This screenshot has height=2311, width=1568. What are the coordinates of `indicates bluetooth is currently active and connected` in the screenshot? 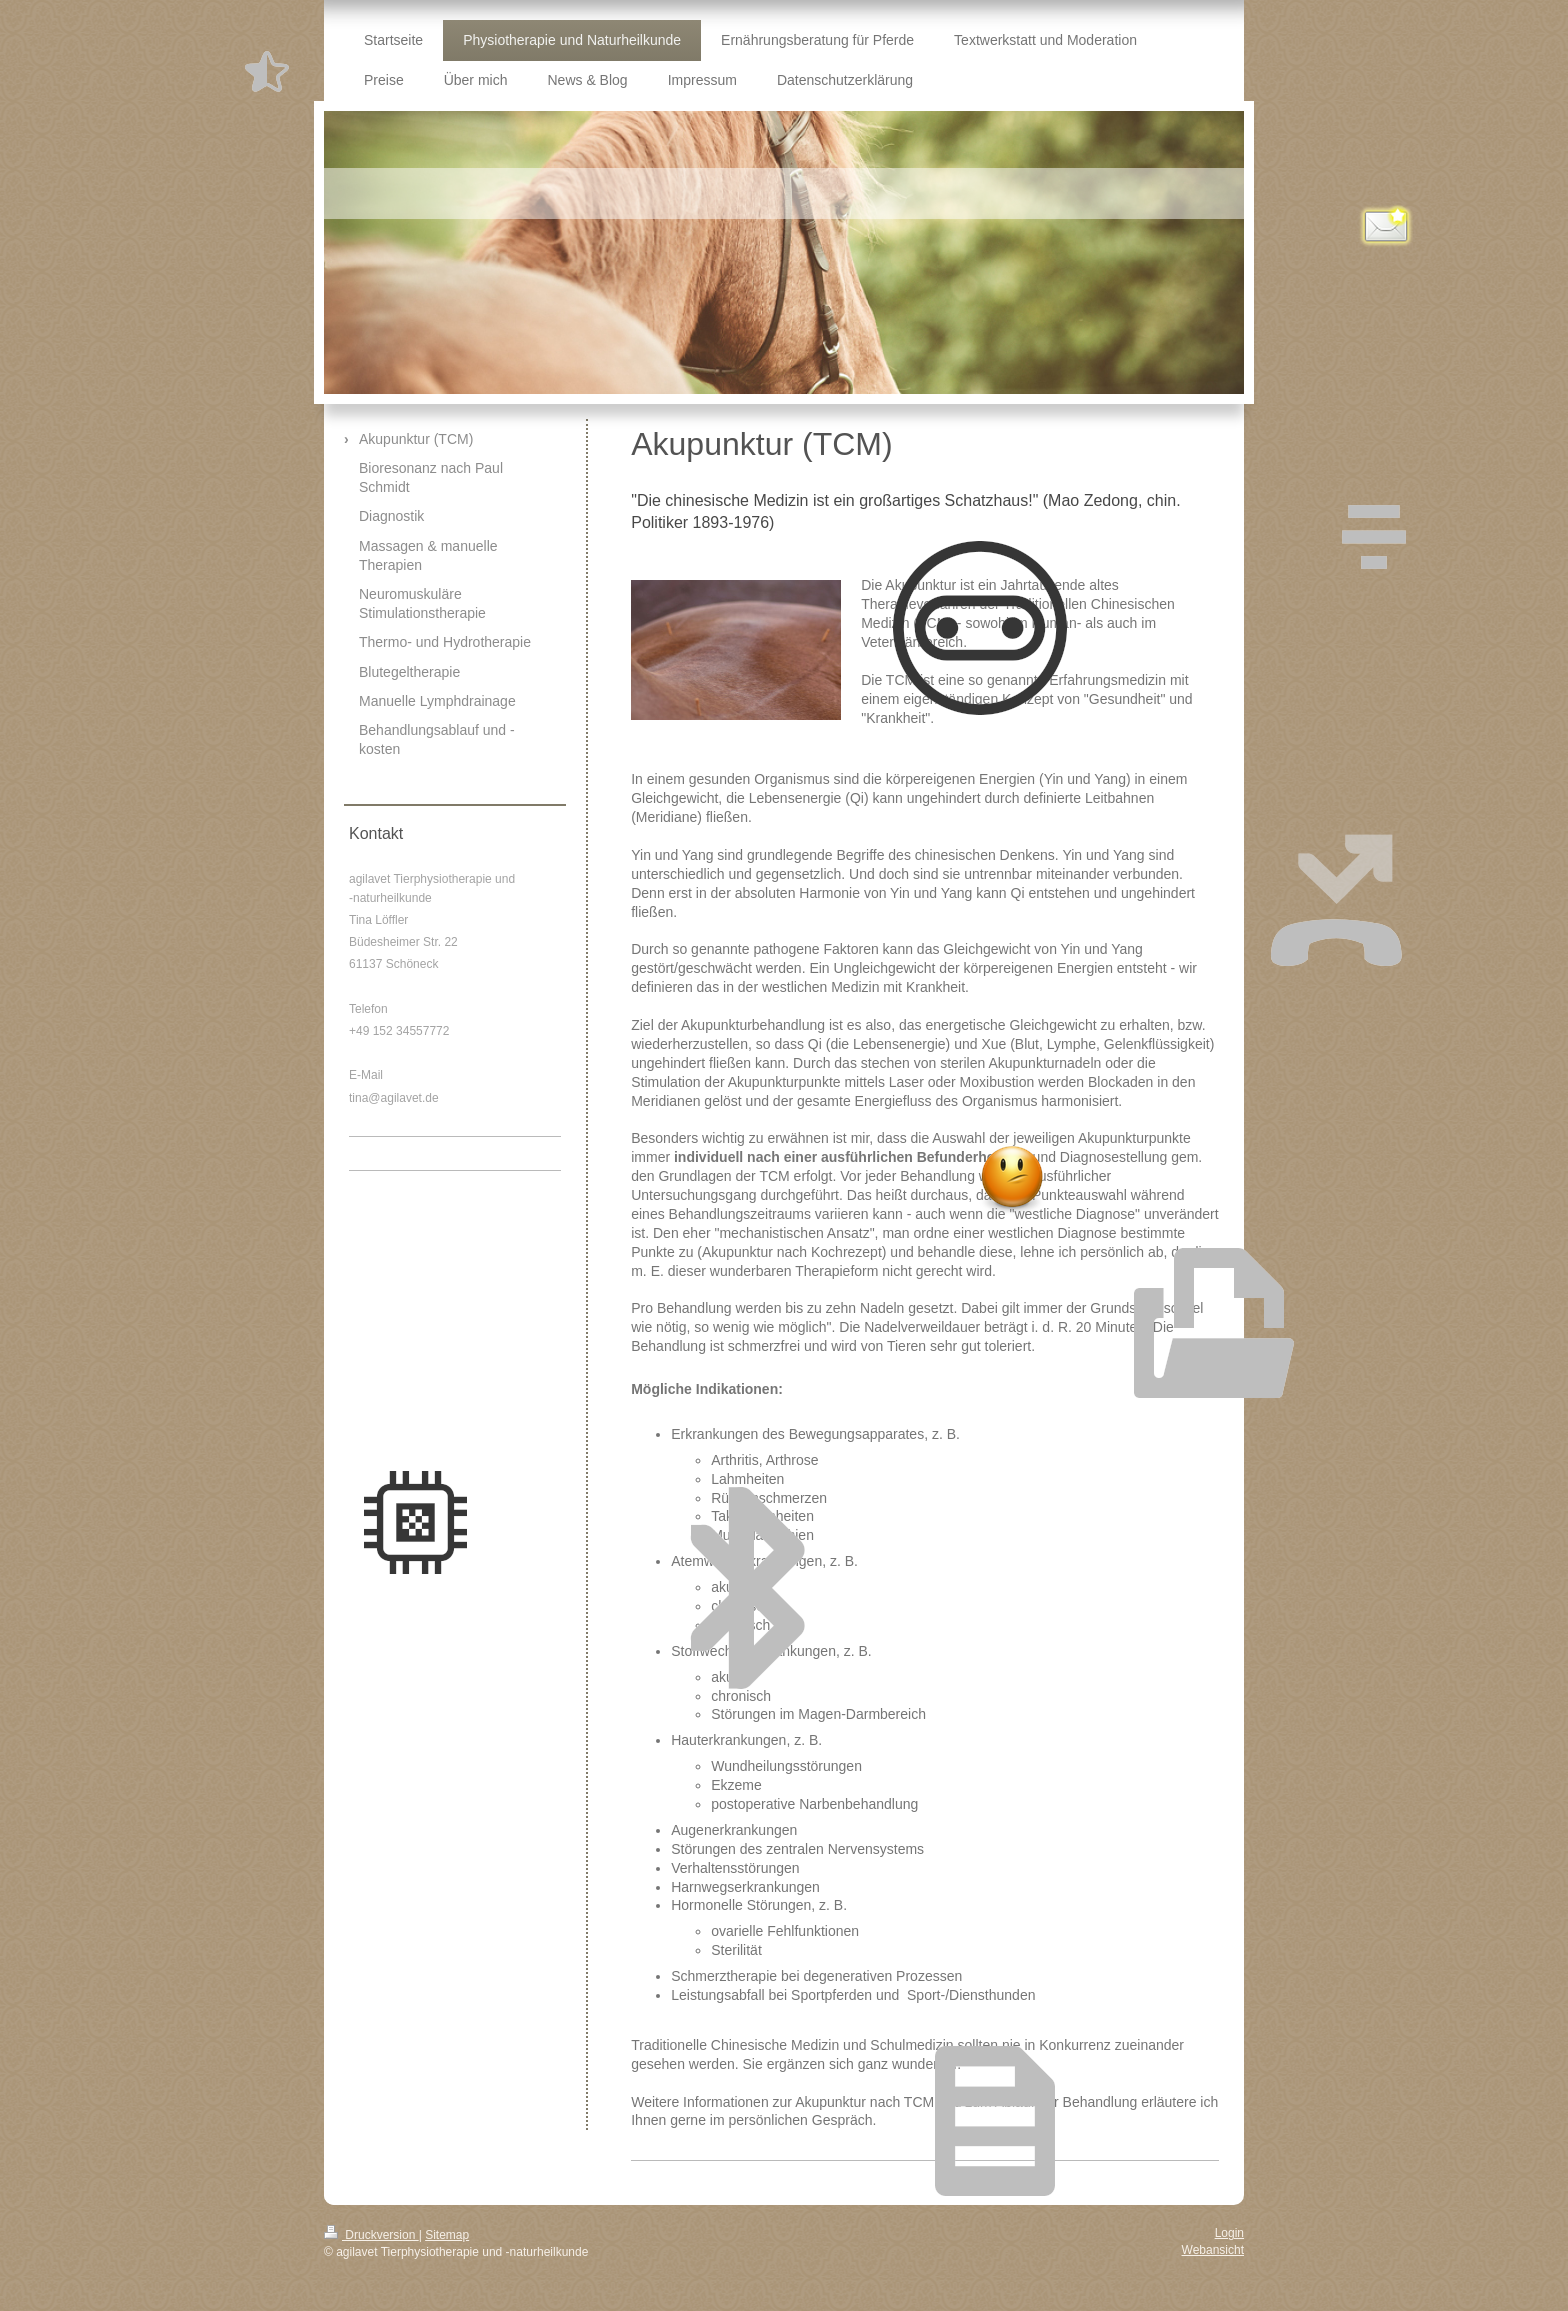 It's located at (754, 1588).